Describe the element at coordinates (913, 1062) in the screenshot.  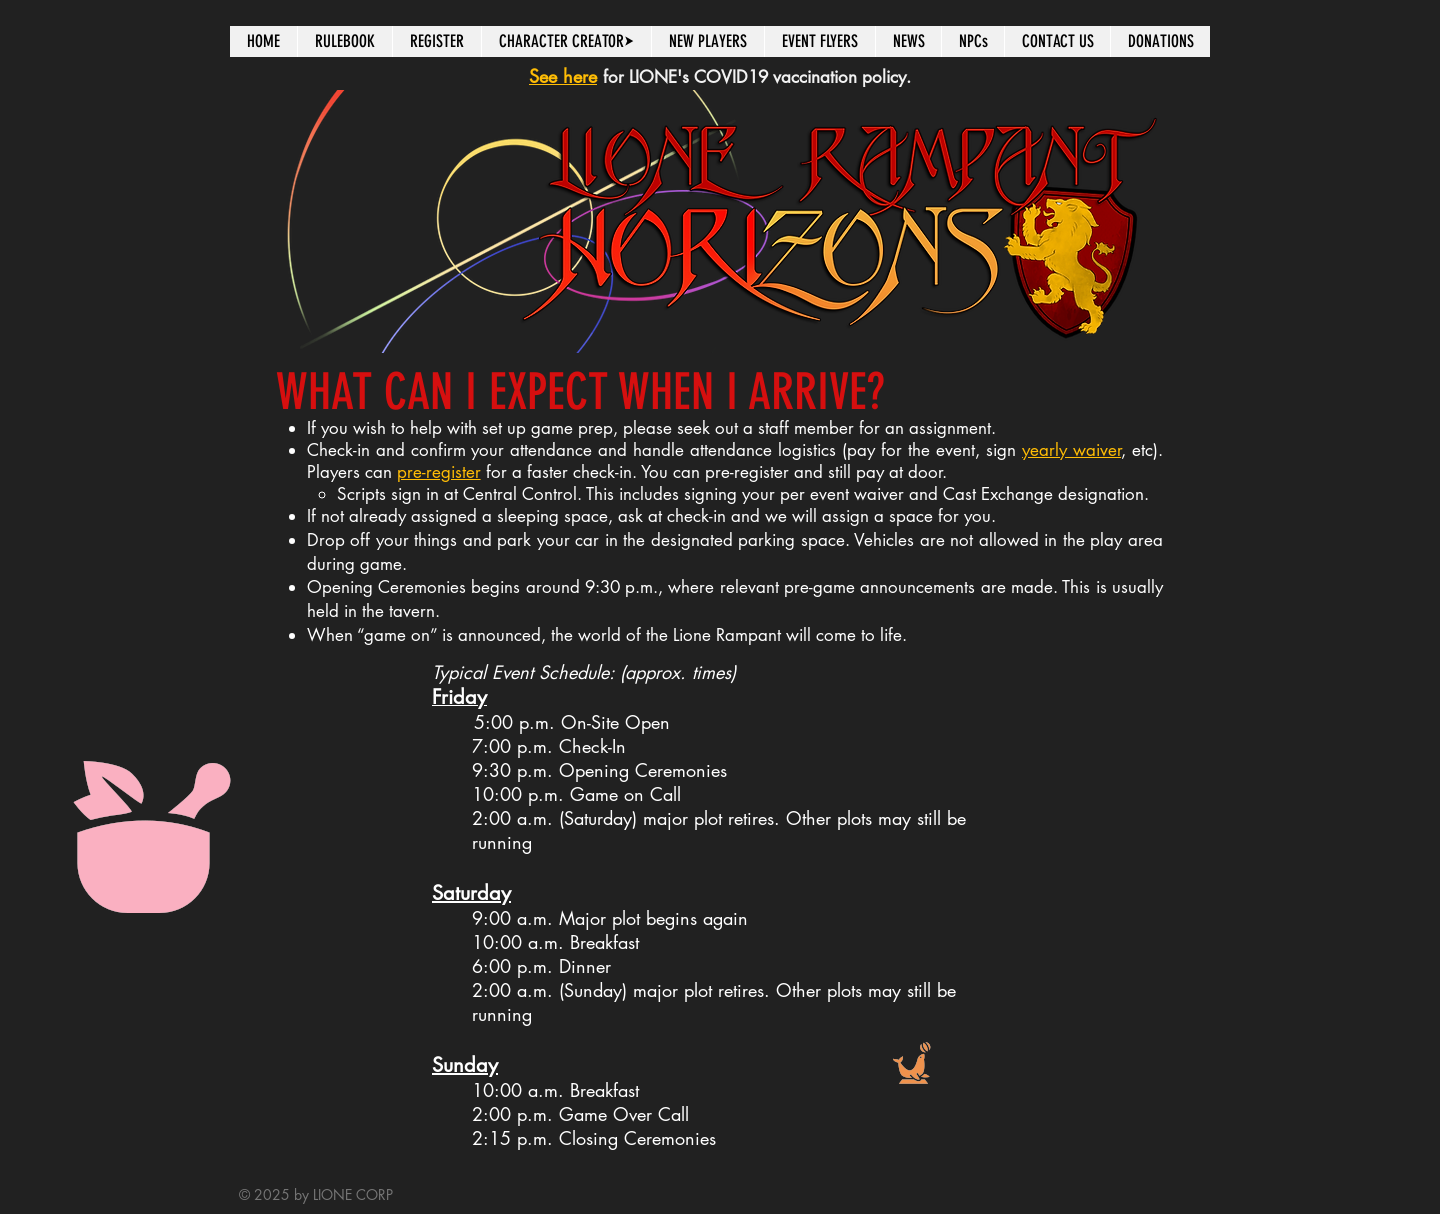
I see `decorative icon representing circus or entertainment games` at that location.